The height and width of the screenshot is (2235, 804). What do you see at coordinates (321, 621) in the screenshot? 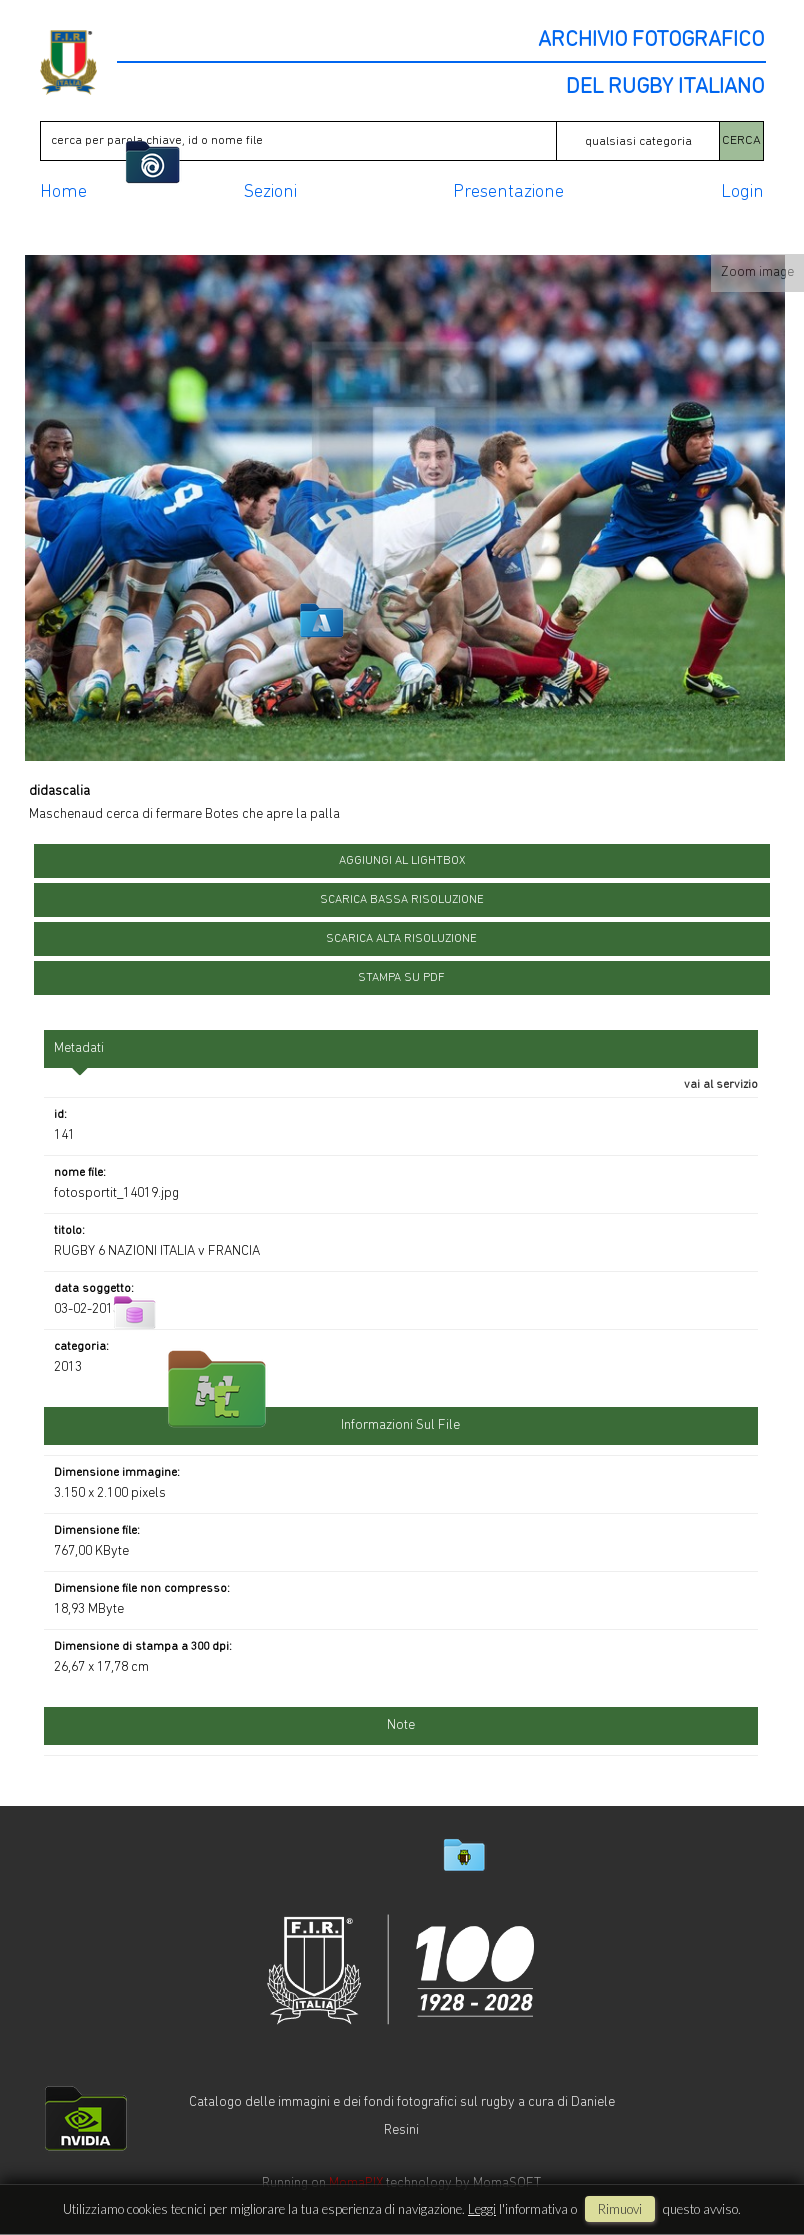
I see `open microsoft azure project folder` at bounding box center [321, 621].